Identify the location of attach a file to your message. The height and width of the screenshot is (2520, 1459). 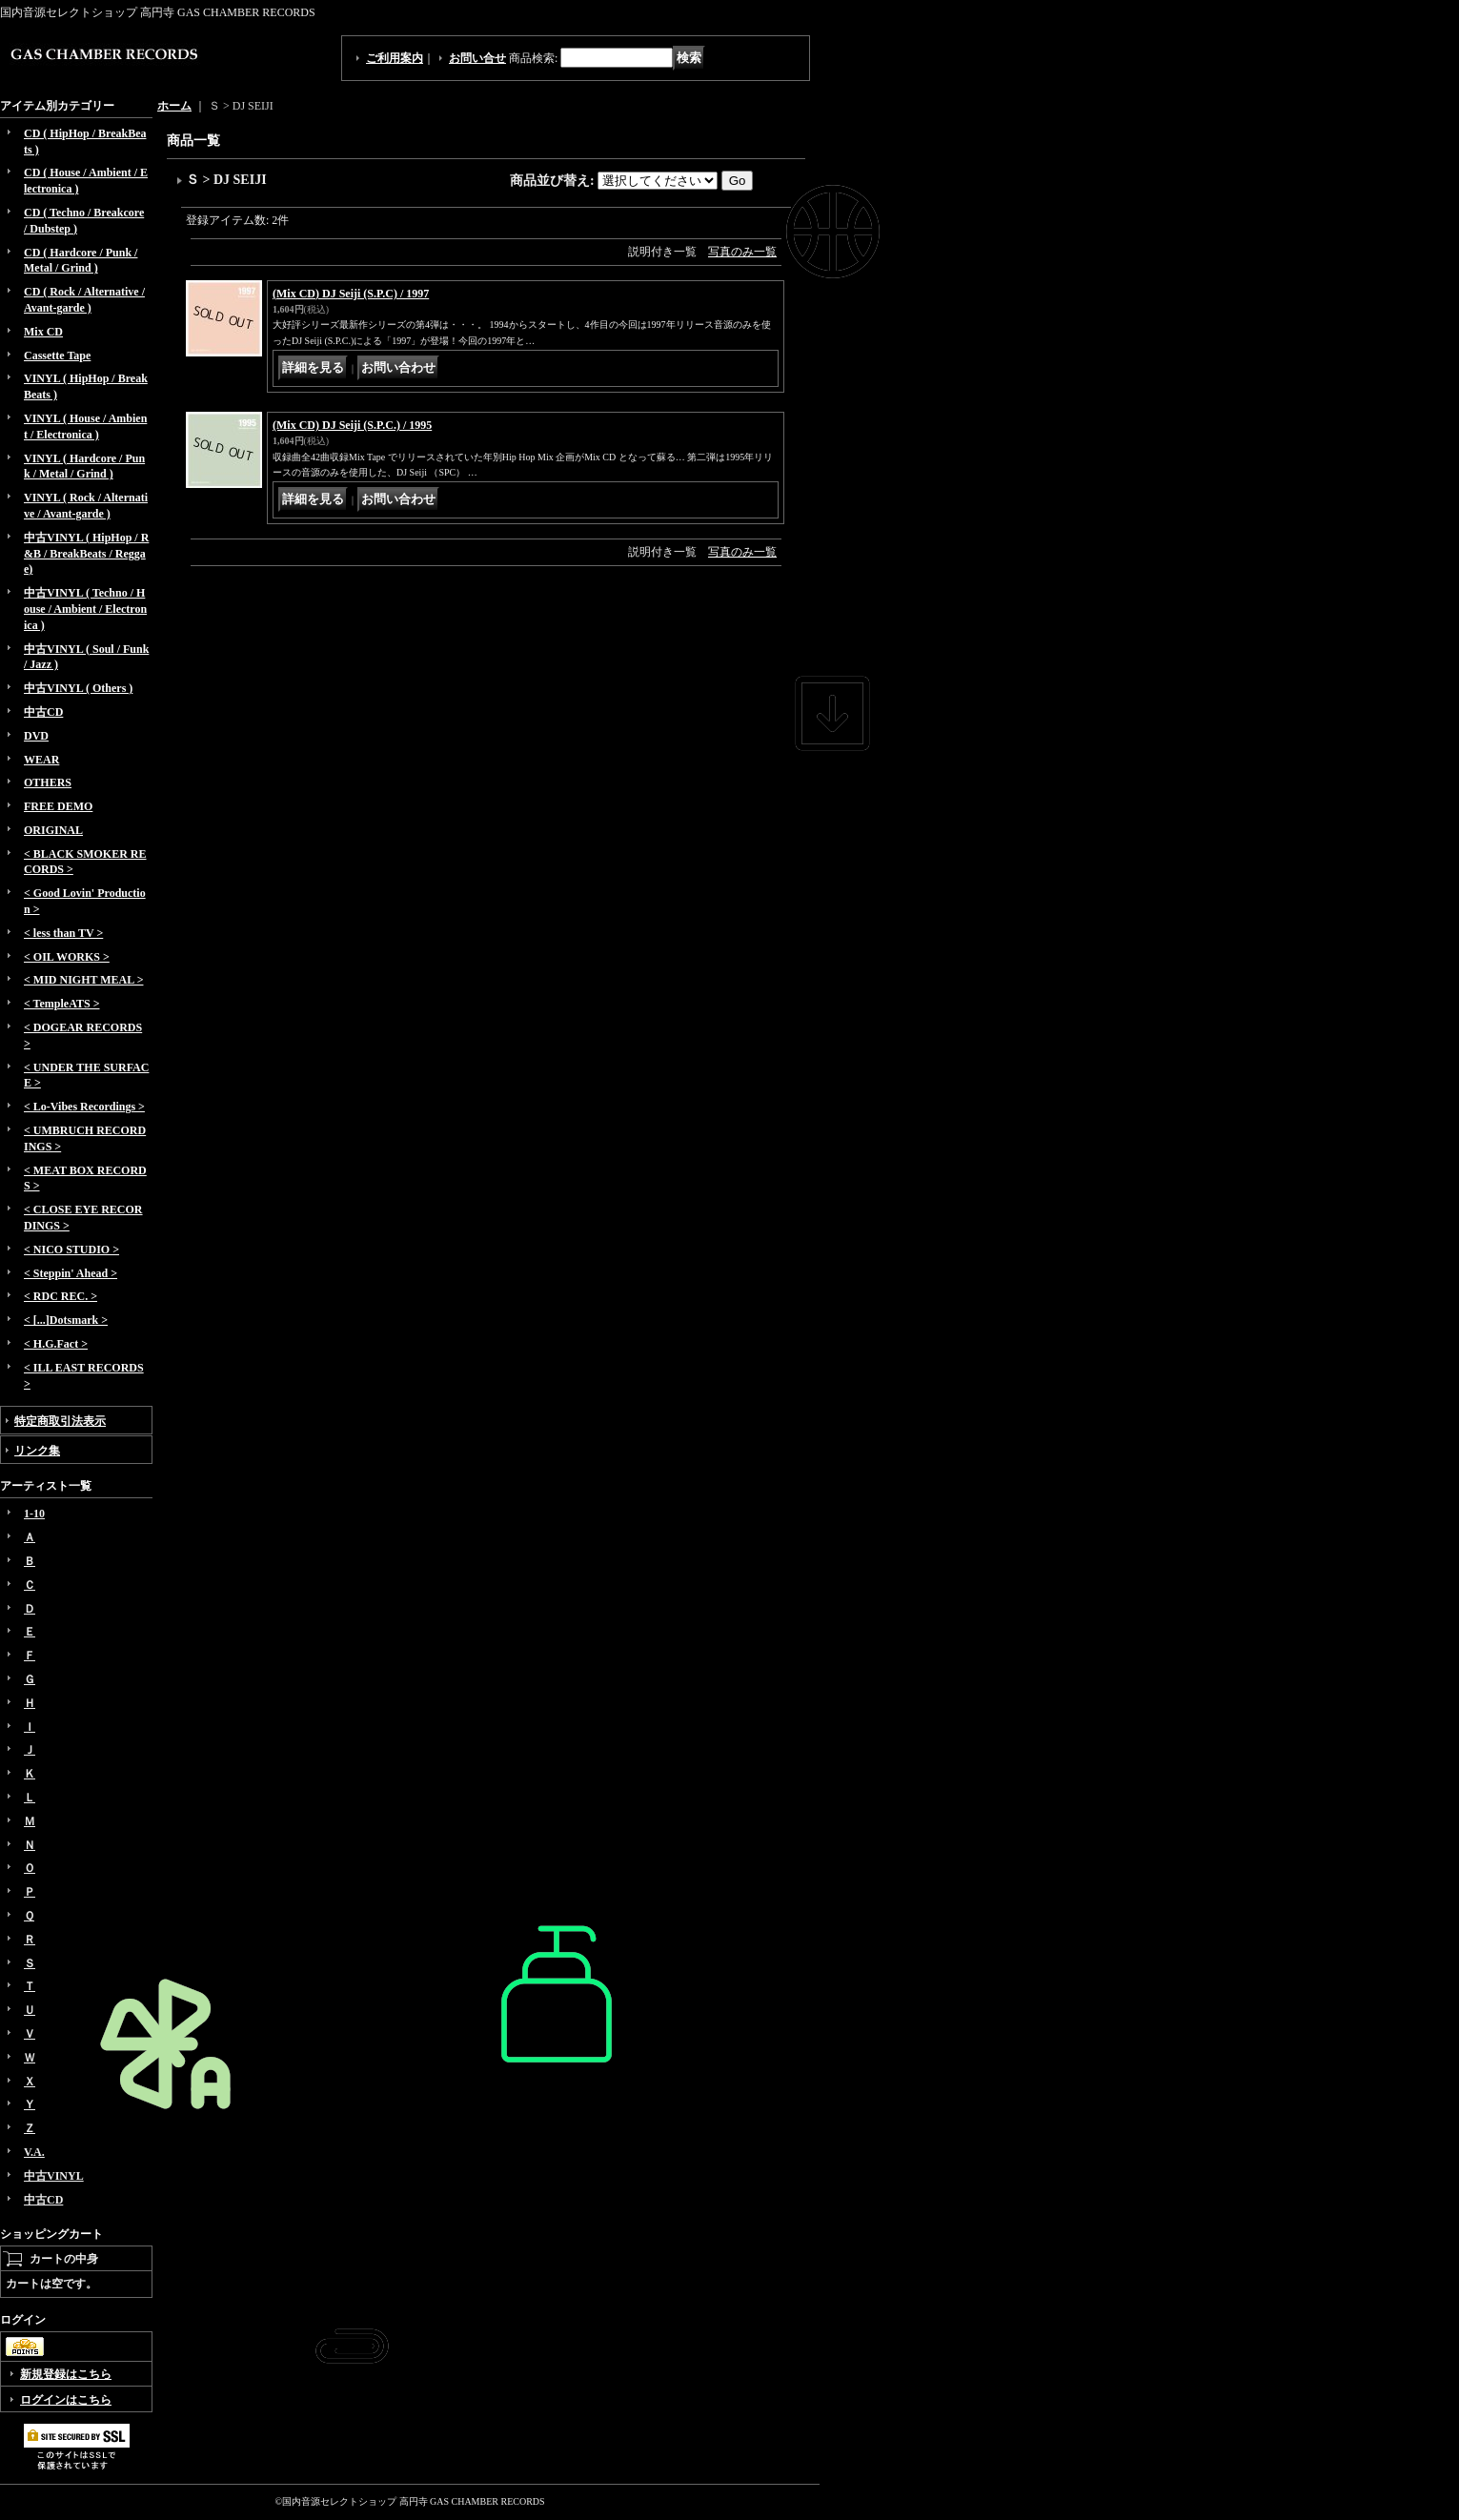
(352, 2346).